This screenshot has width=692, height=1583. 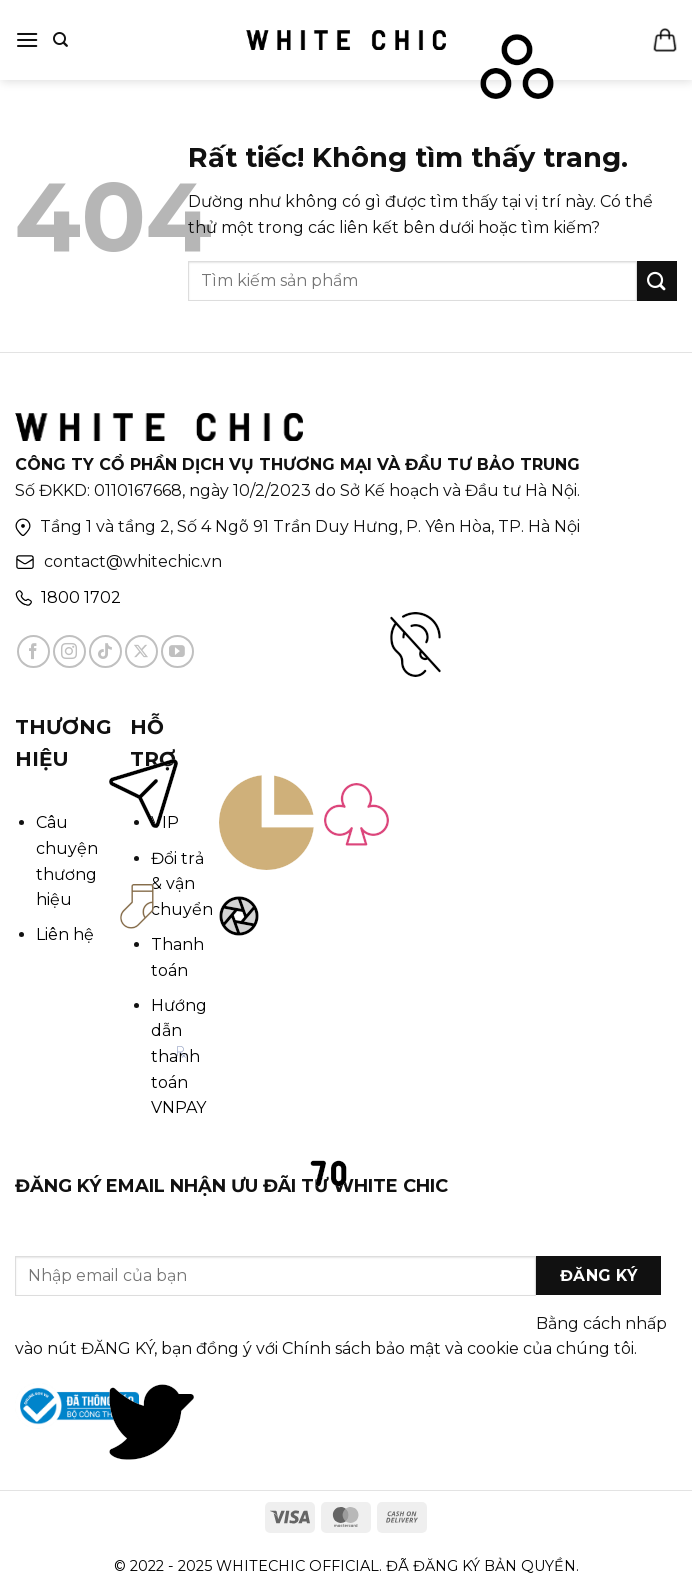 I want to click on adjust camera aperture settings, so click(x=239, y=916).